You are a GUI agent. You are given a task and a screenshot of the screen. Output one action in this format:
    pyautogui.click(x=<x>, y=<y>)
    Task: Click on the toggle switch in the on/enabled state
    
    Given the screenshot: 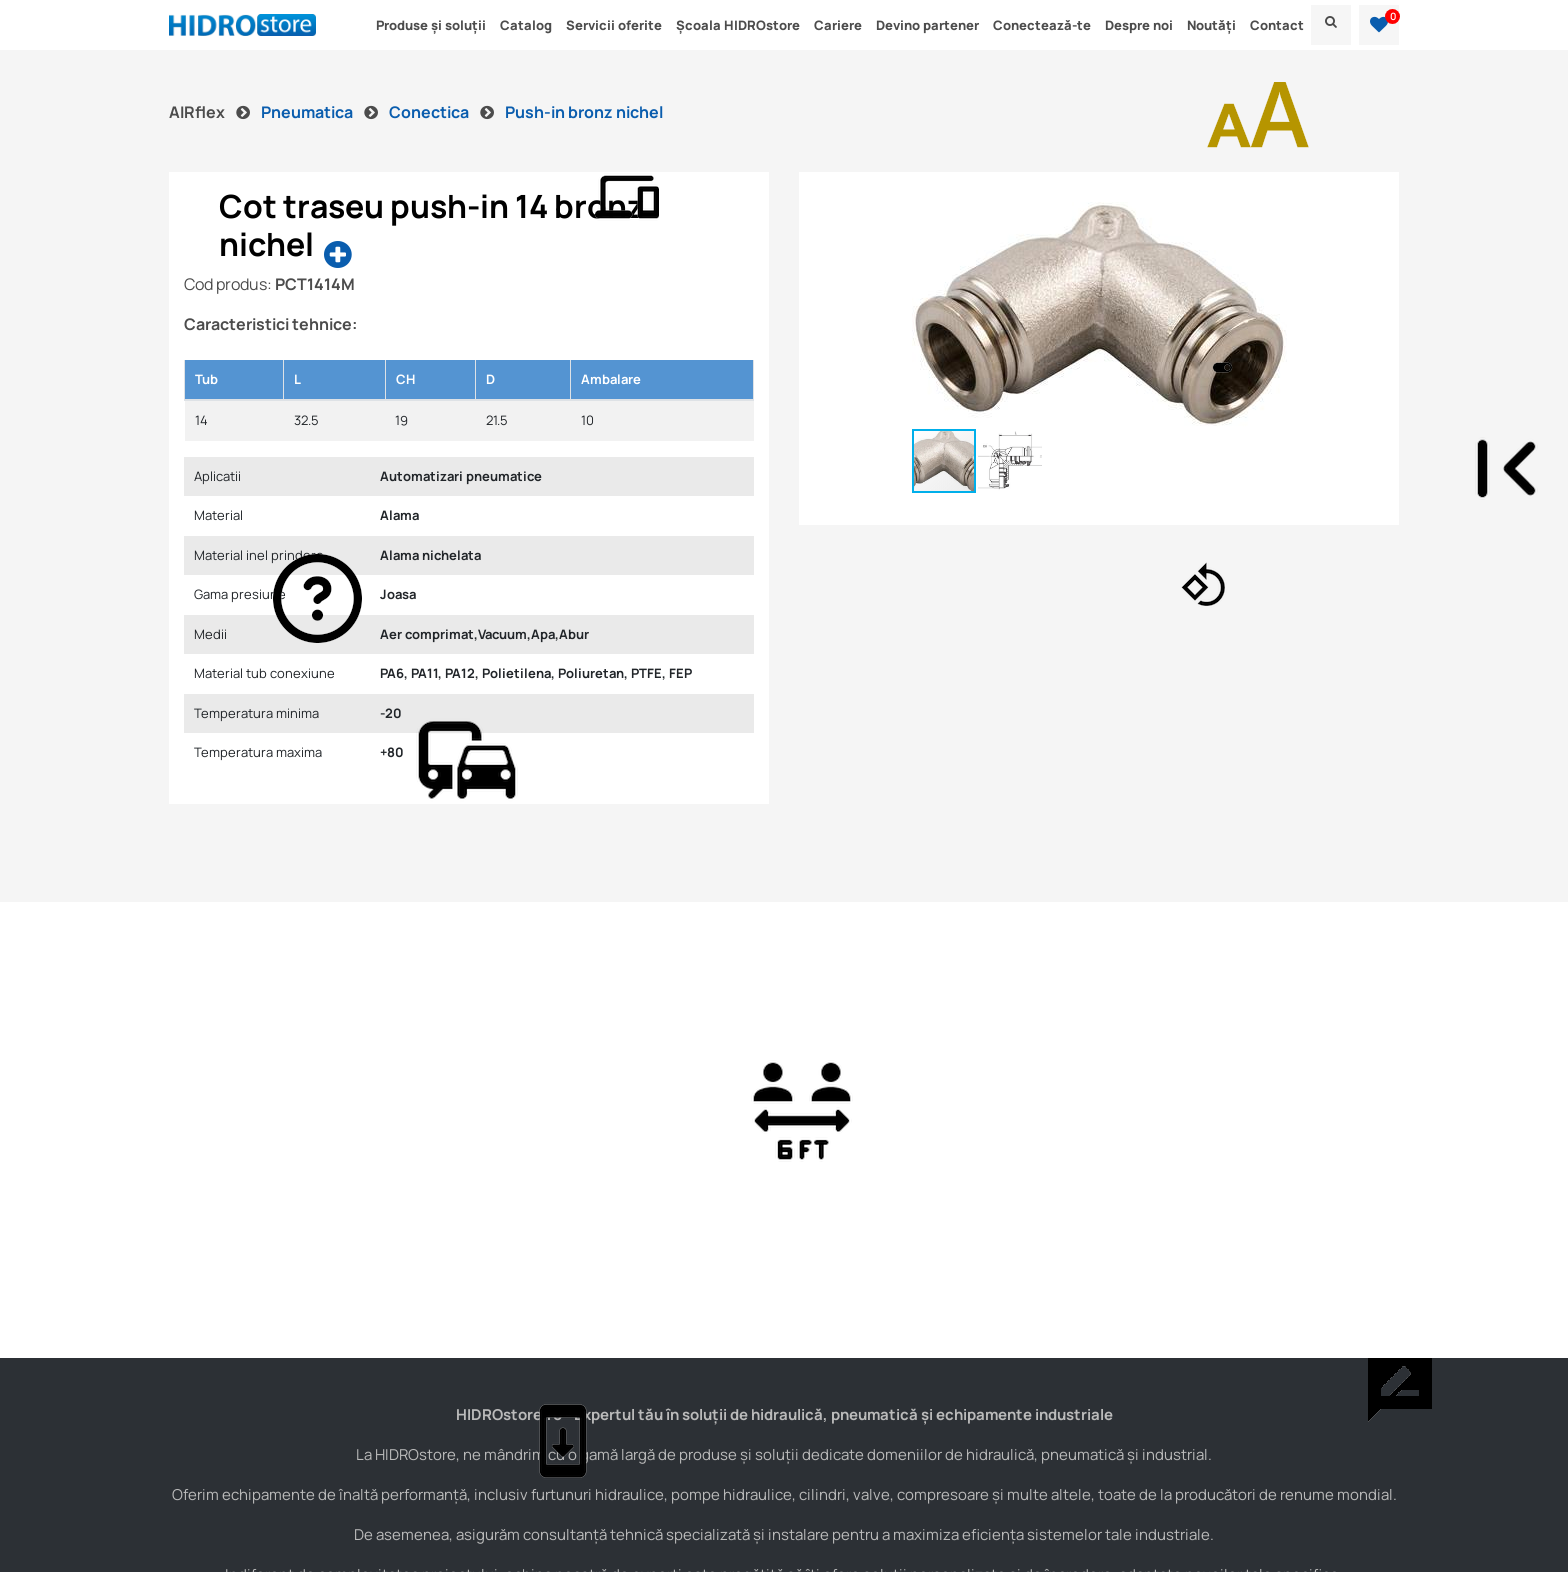 What is the action you would take?
    pyautogui.click(x=1222, y=367)
    